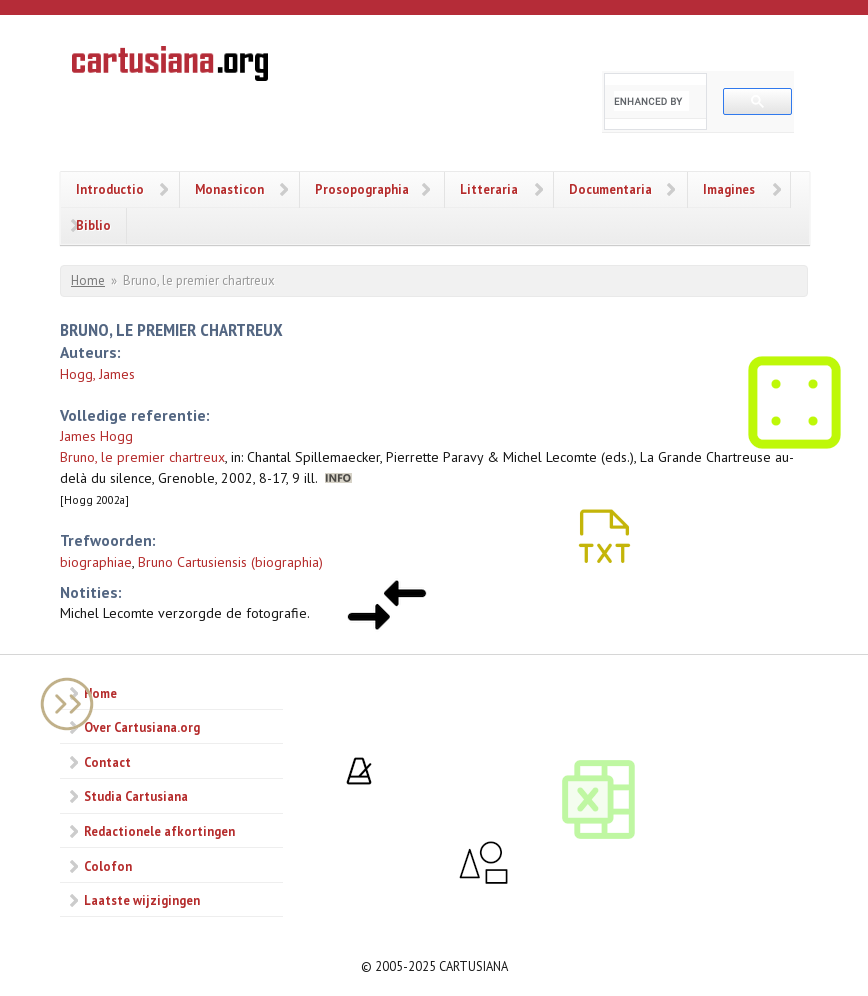  I want to click on skip forward or advance to next item, so click(67, 704).